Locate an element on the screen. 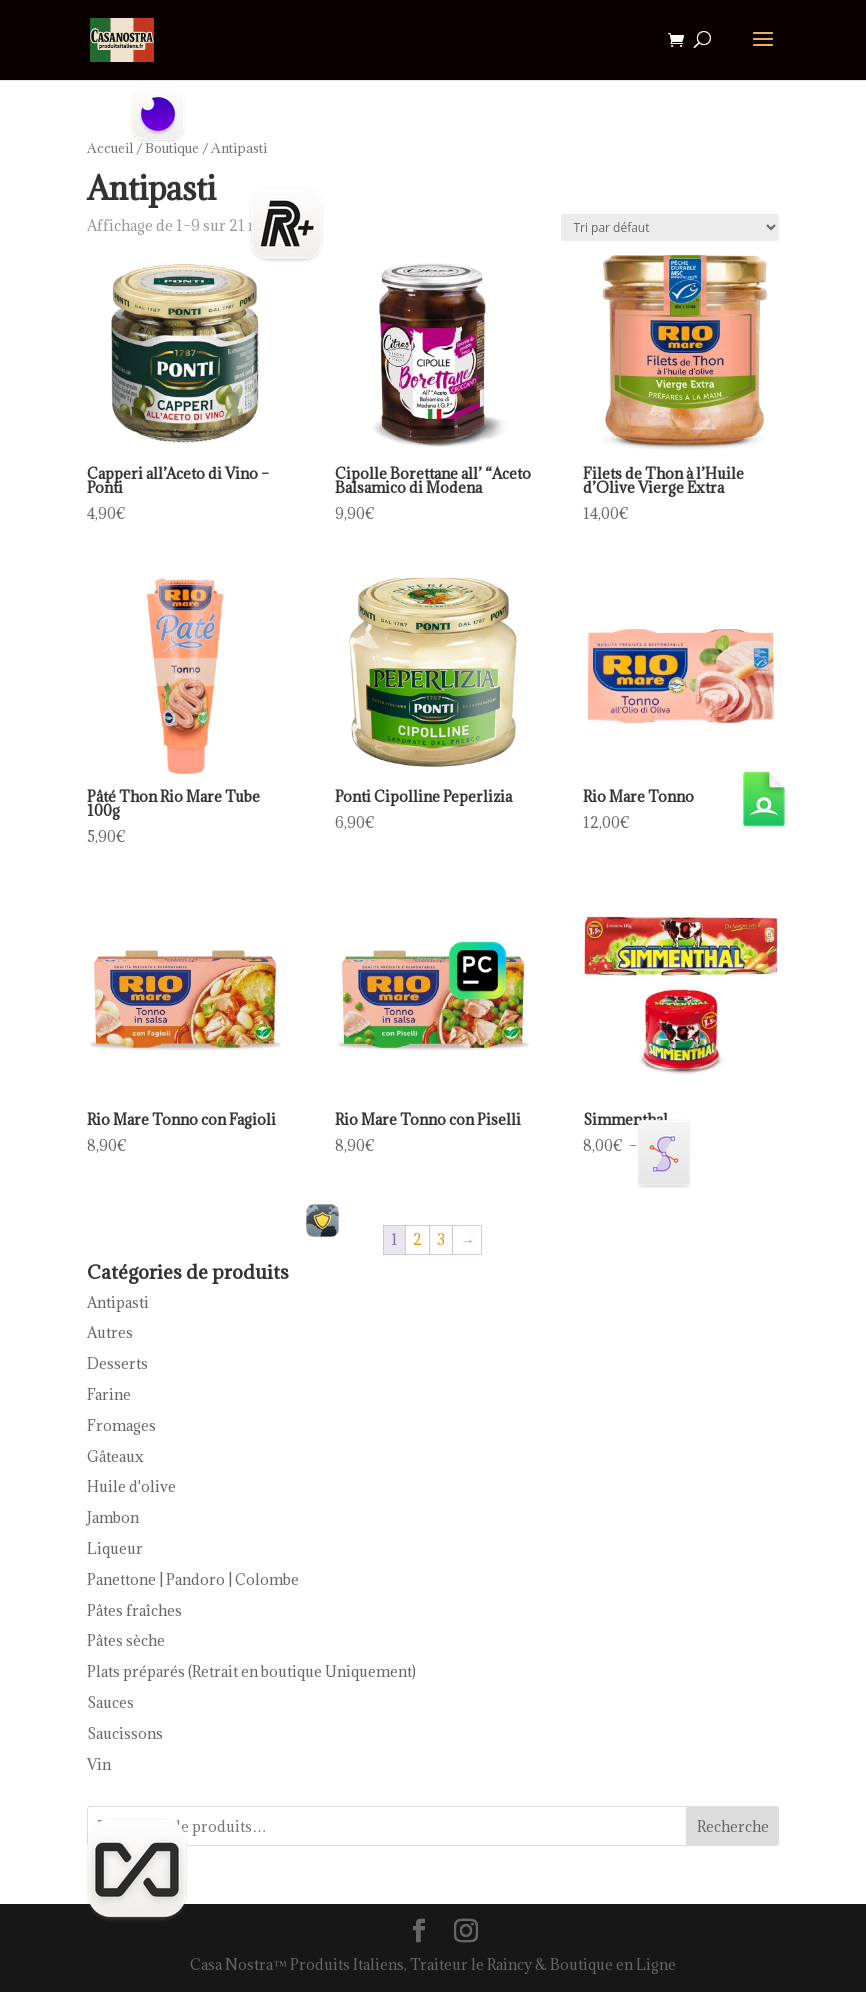  open AnythingLLM app is located at coordinates (137, 1868).